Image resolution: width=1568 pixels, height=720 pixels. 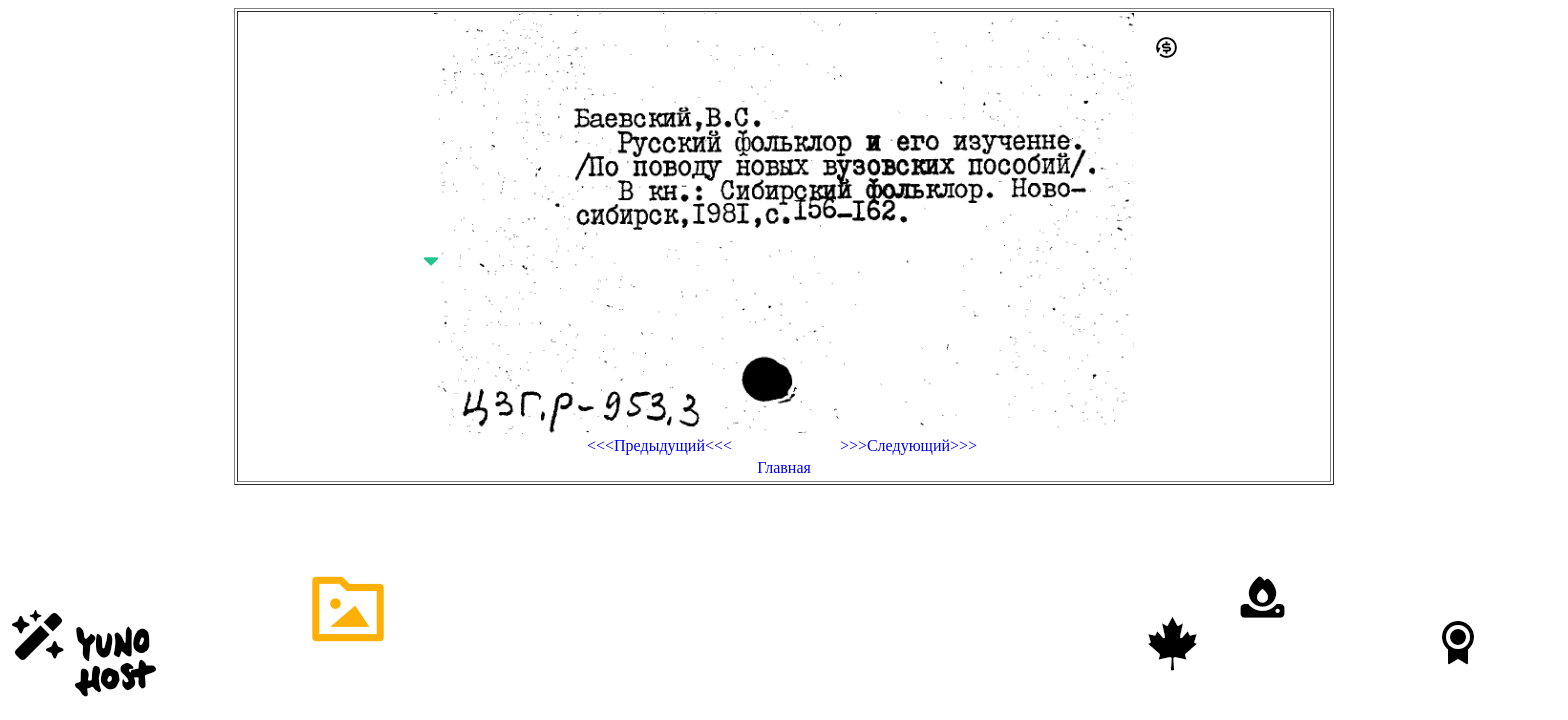 What do you see at coordinates (115, 661) in the screenshot?
I see `yunohost self-hosting platform logo` at bounding box center [115, 661].